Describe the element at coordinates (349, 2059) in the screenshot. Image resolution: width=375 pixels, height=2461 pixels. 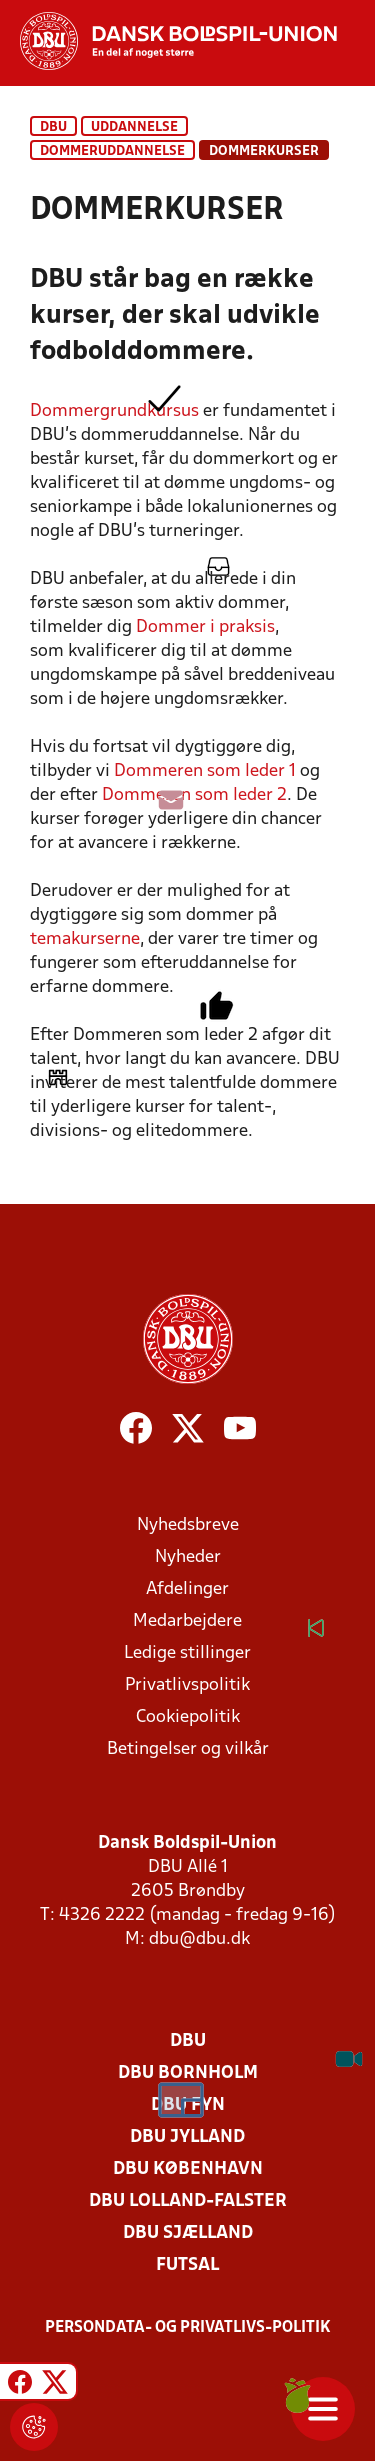
I see `start a video call` at that location.